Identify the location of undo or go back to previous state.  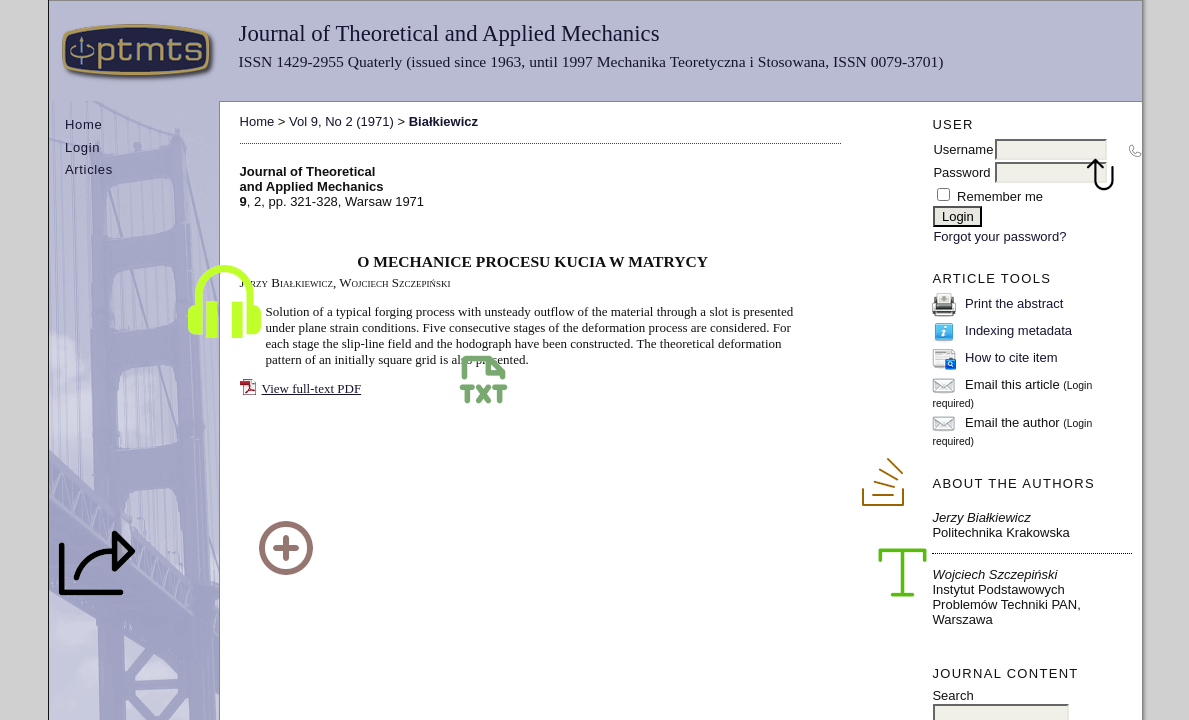
(1101, 174).